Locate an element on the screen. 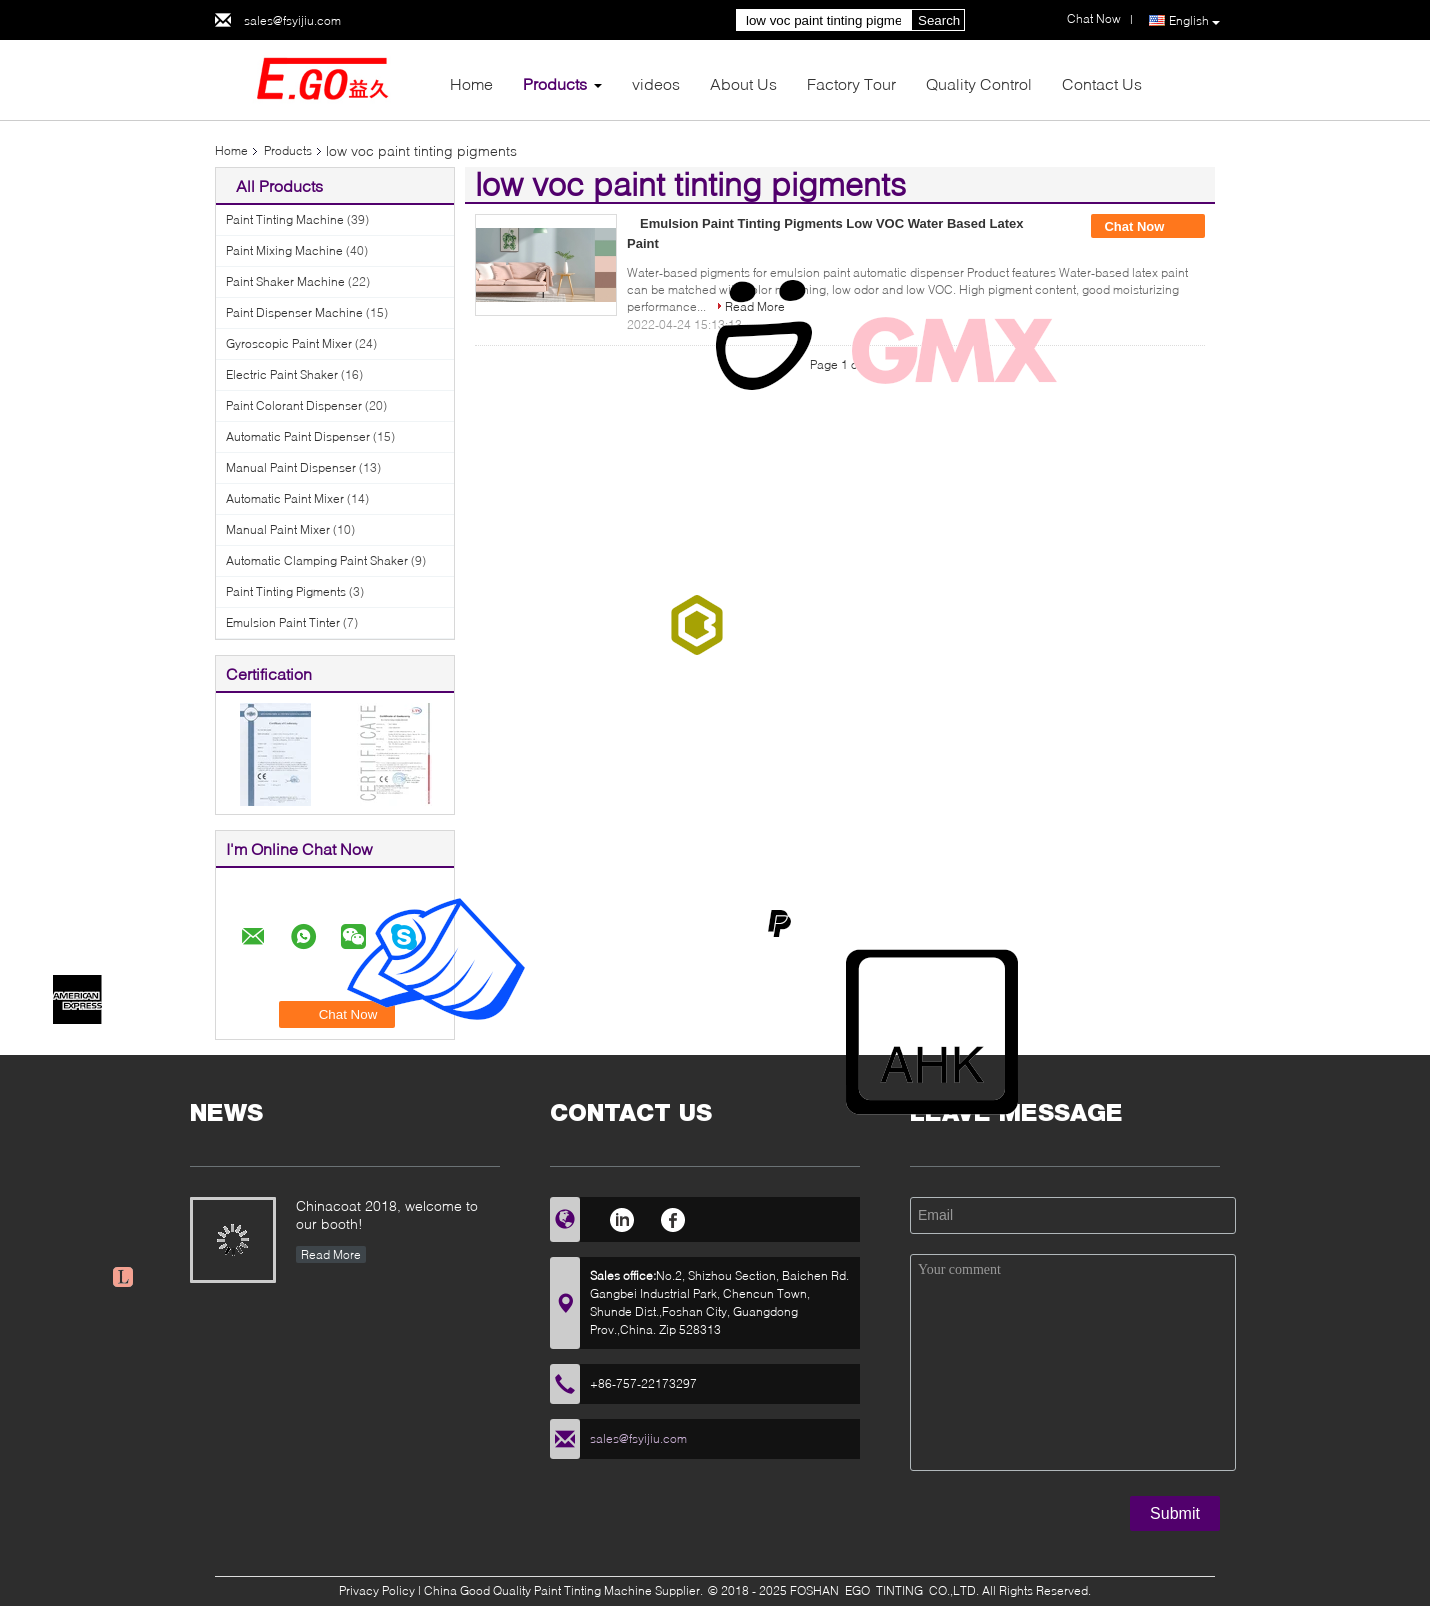  lefthook git hooks manager logo is located at coordinates (436, 959).